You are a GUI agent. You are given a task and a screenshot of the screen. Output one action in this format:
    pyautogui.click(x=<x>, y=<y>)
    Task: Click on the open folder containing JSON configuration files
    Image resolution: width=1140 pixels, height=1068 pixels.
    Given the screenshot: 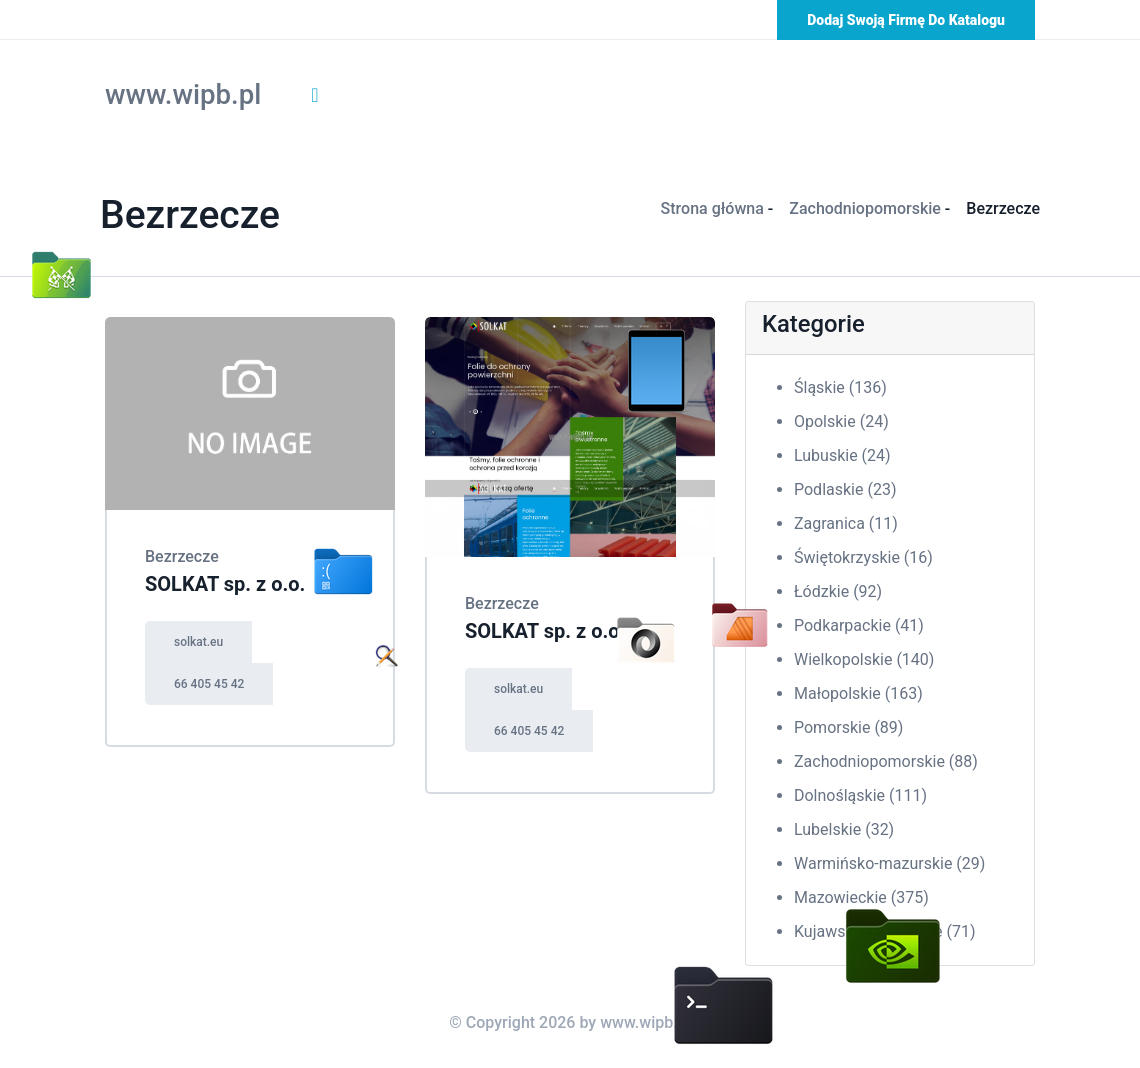 What is the action you would take?
    pyautogui.click(x=645, y=641)
    